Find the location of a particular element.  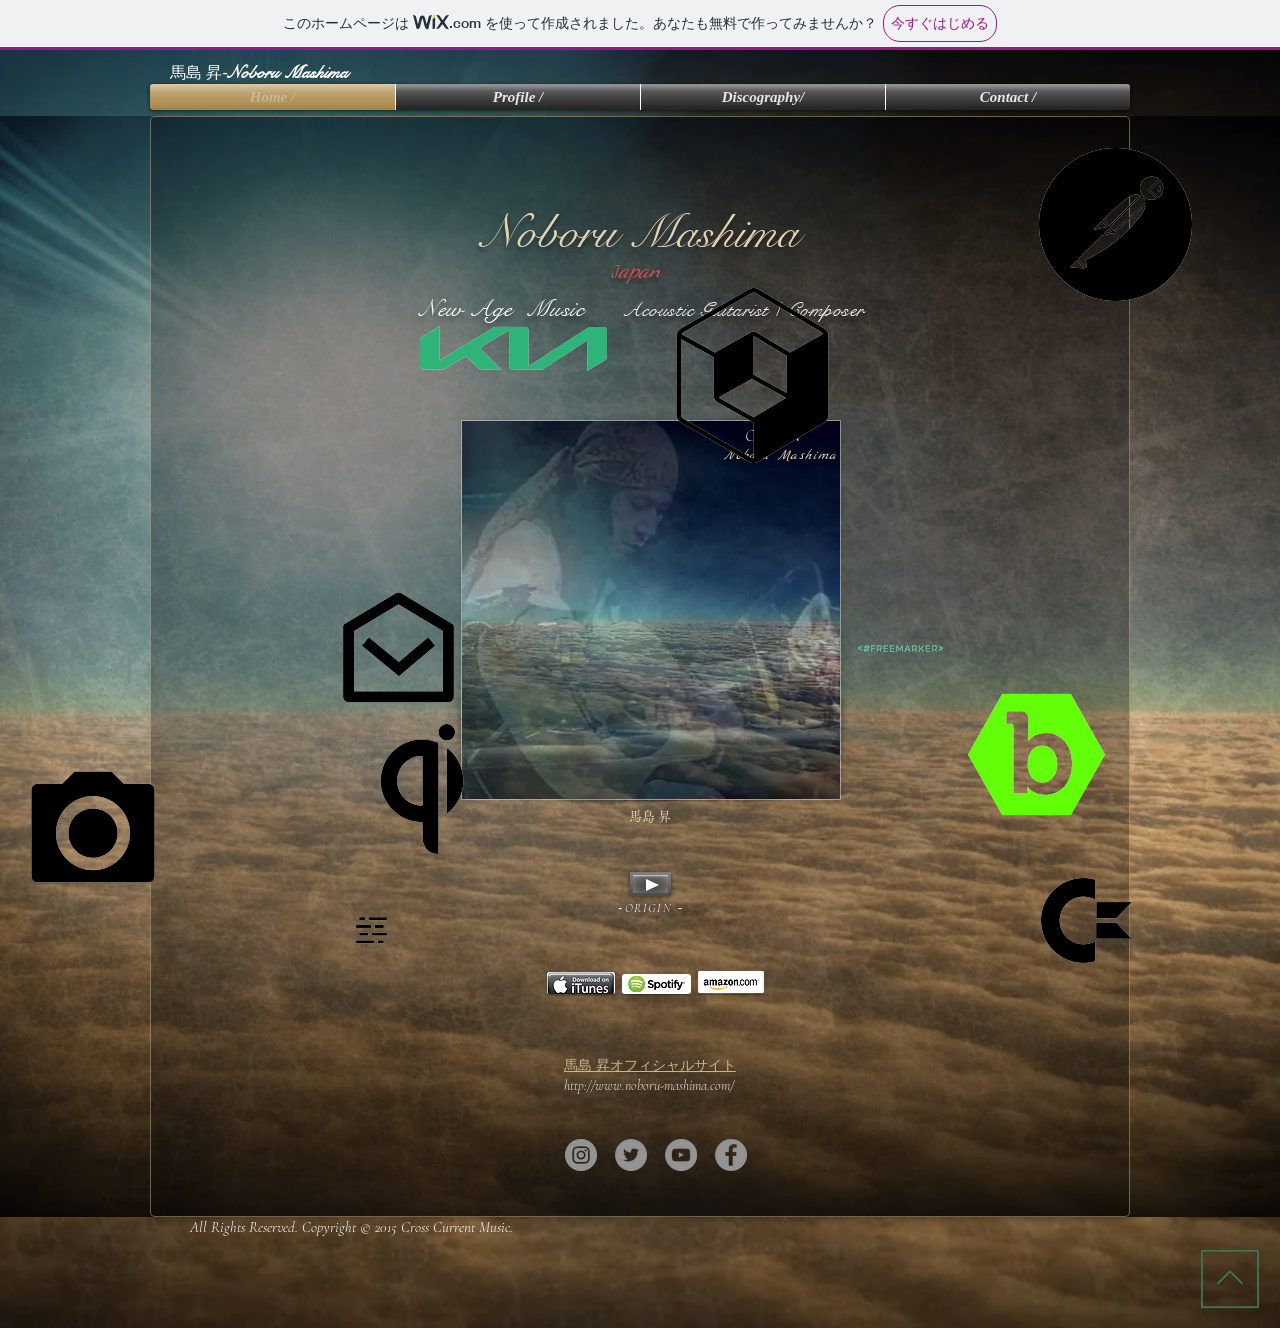

blueprint app logo is located at coordinates (752, 375).